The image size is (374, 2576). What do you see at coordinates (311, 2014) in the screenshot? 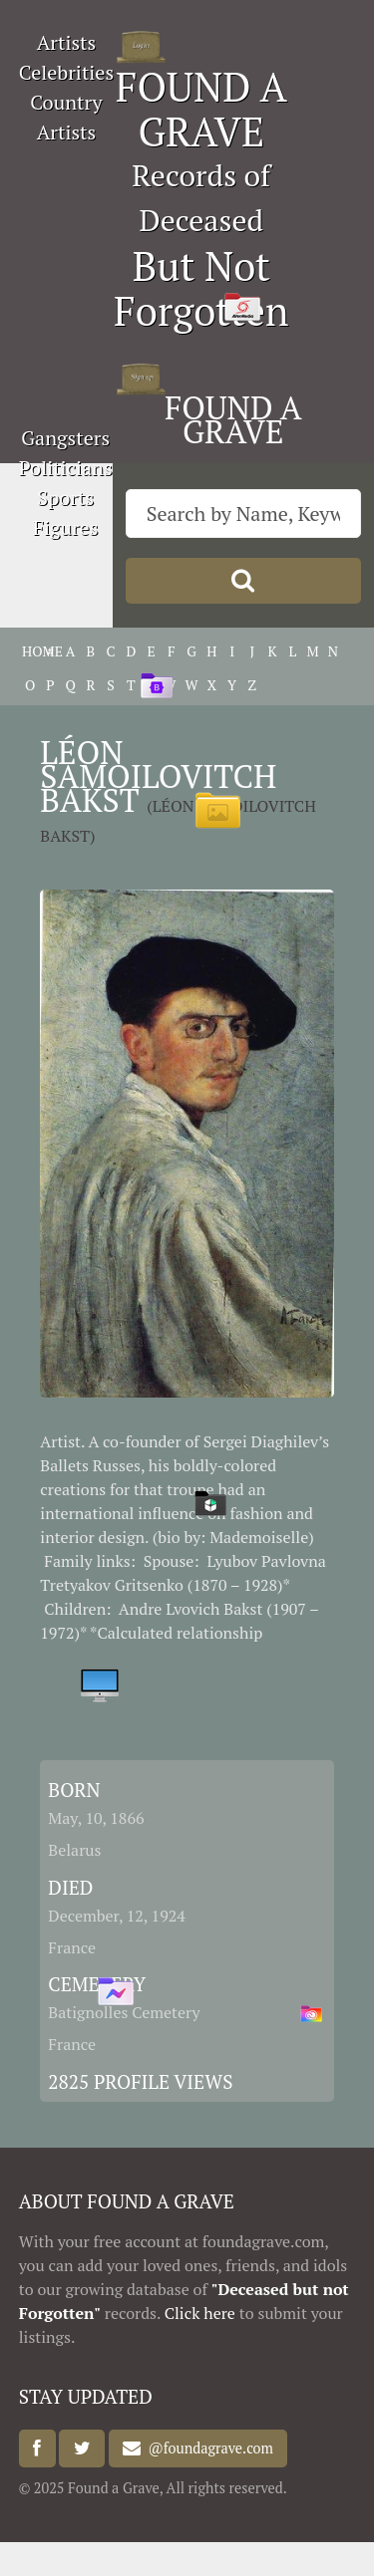
I see `open adobe creative cloud files folder` at bounding box center [311, 2014].